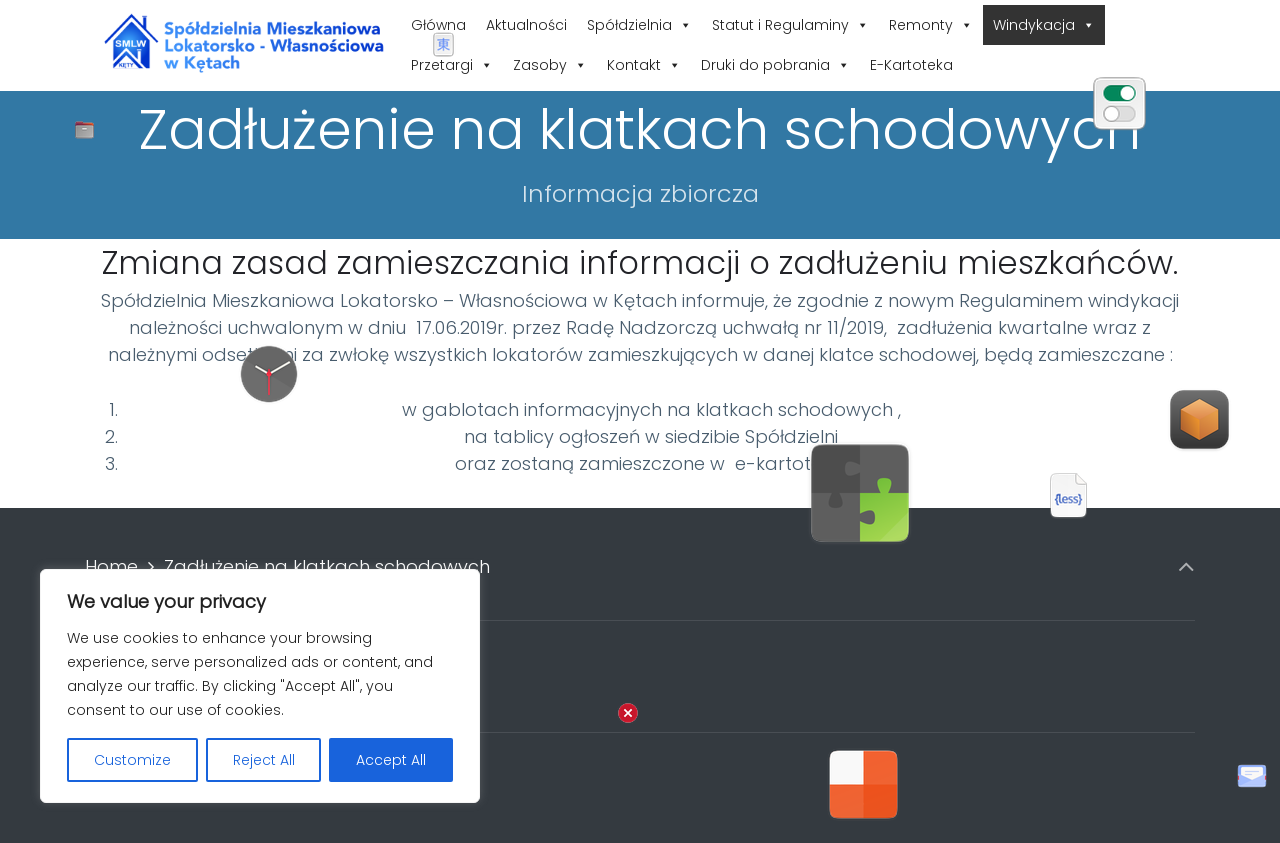  I want to click on launch gnome mahjongg tile matching game, so click(443, 44).